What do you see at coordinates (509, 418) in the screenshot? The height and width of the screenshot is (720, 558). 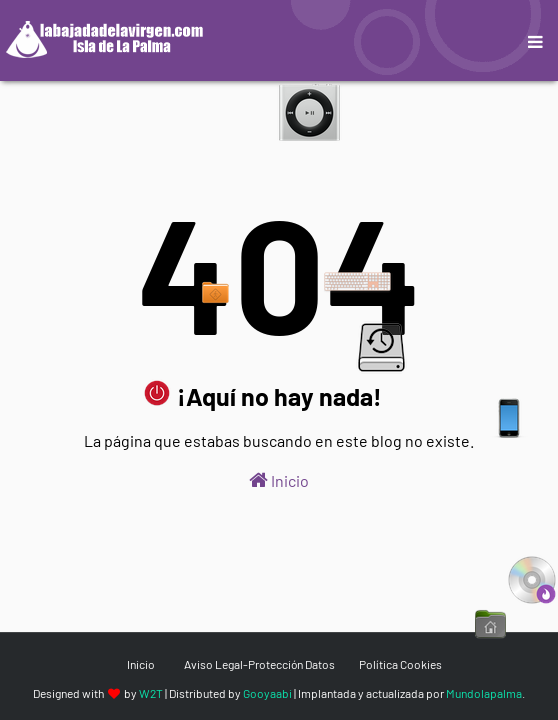 I see `indicates a connected iPhone device` at bounding box center [509, 418].